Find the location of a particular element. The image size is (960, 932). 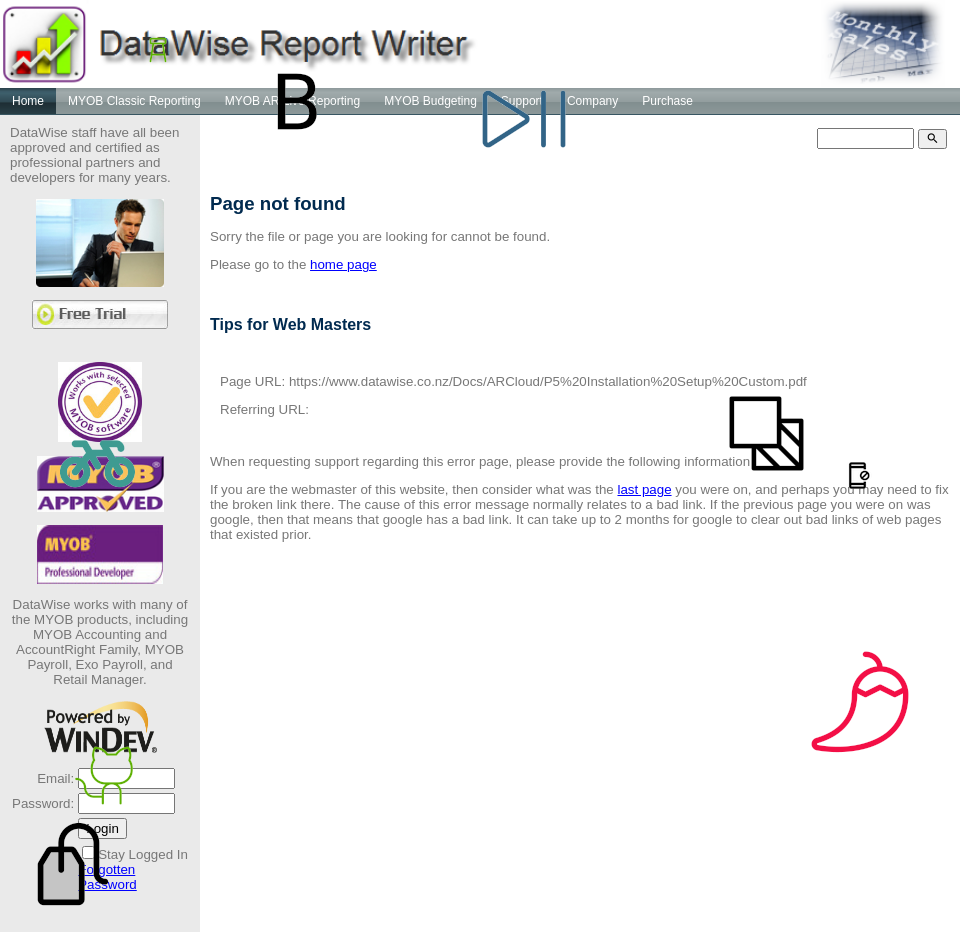

browse furniture or seating options is located at coordinates (158, 50).